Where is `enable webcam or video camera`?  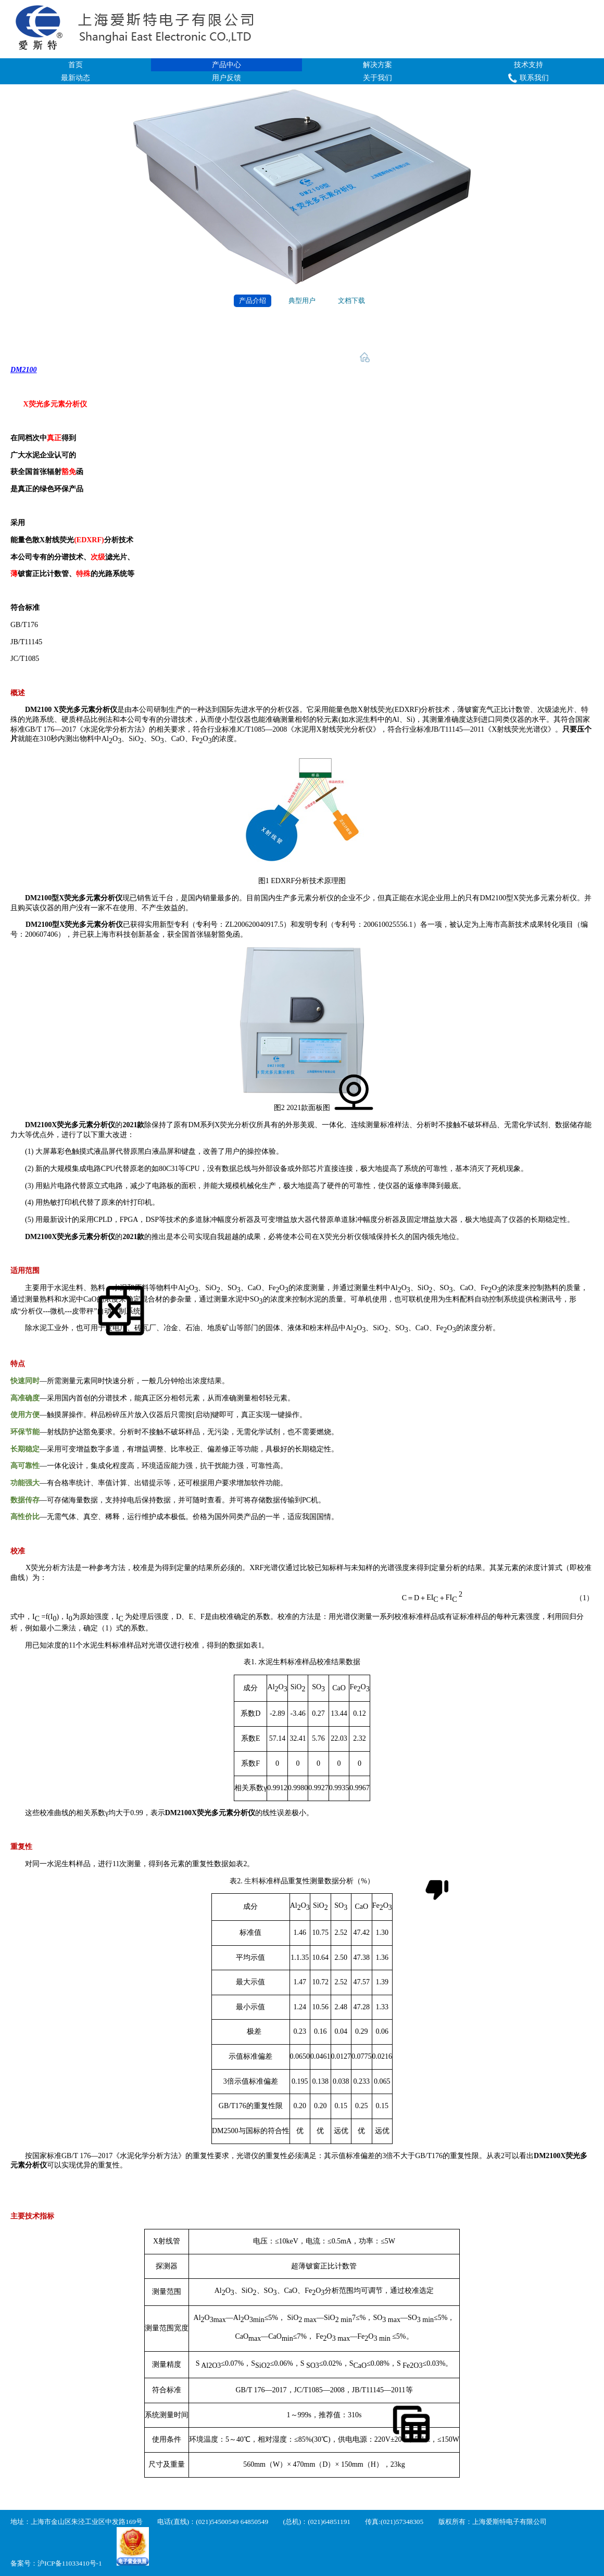
enable webcam or video camera is located at coordinates (354, 1093).